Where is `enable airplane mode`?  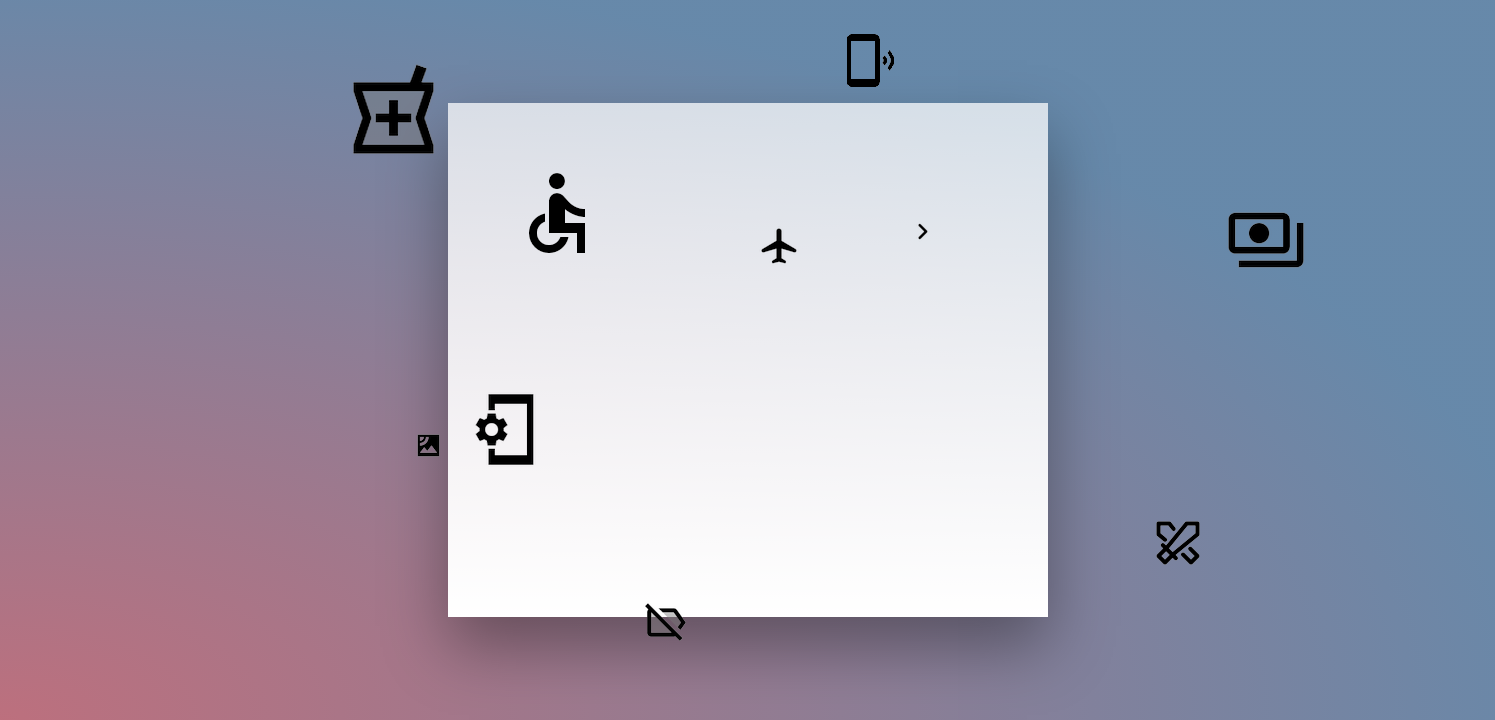 enable airplane mode is located at coordinates (779, 246).